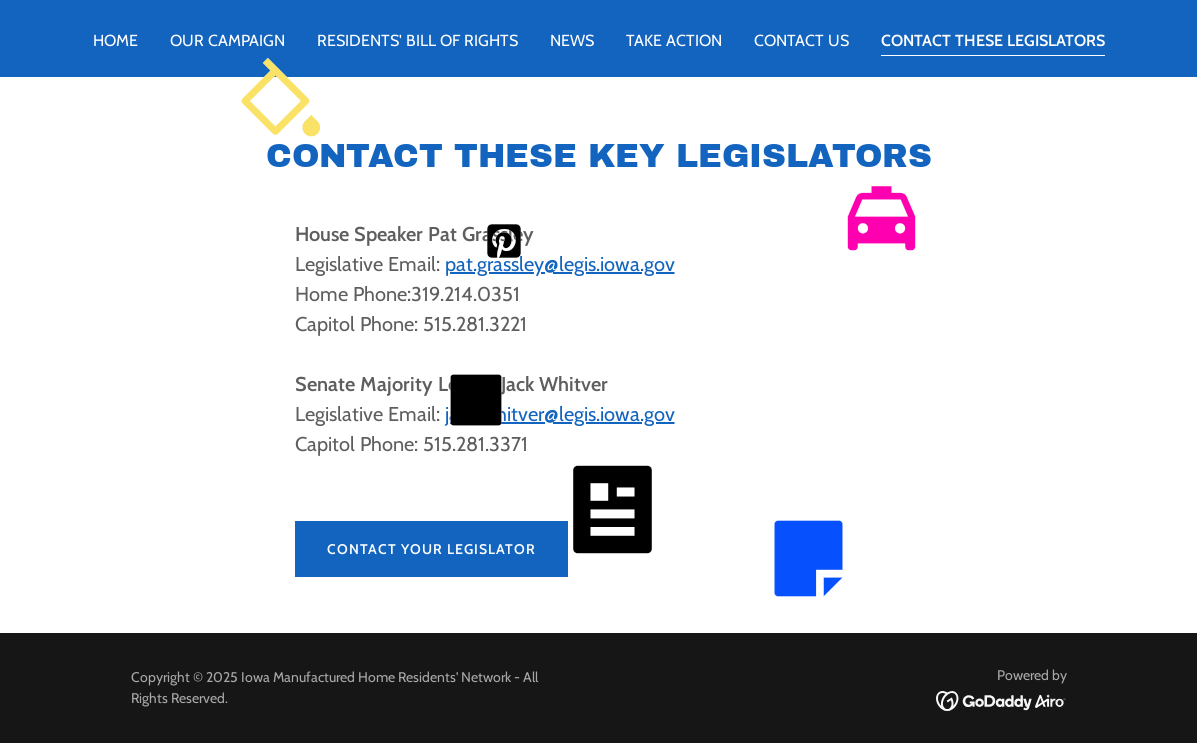 The image size is (1197, 743). I want to click on view document or file, so click(808, 558).